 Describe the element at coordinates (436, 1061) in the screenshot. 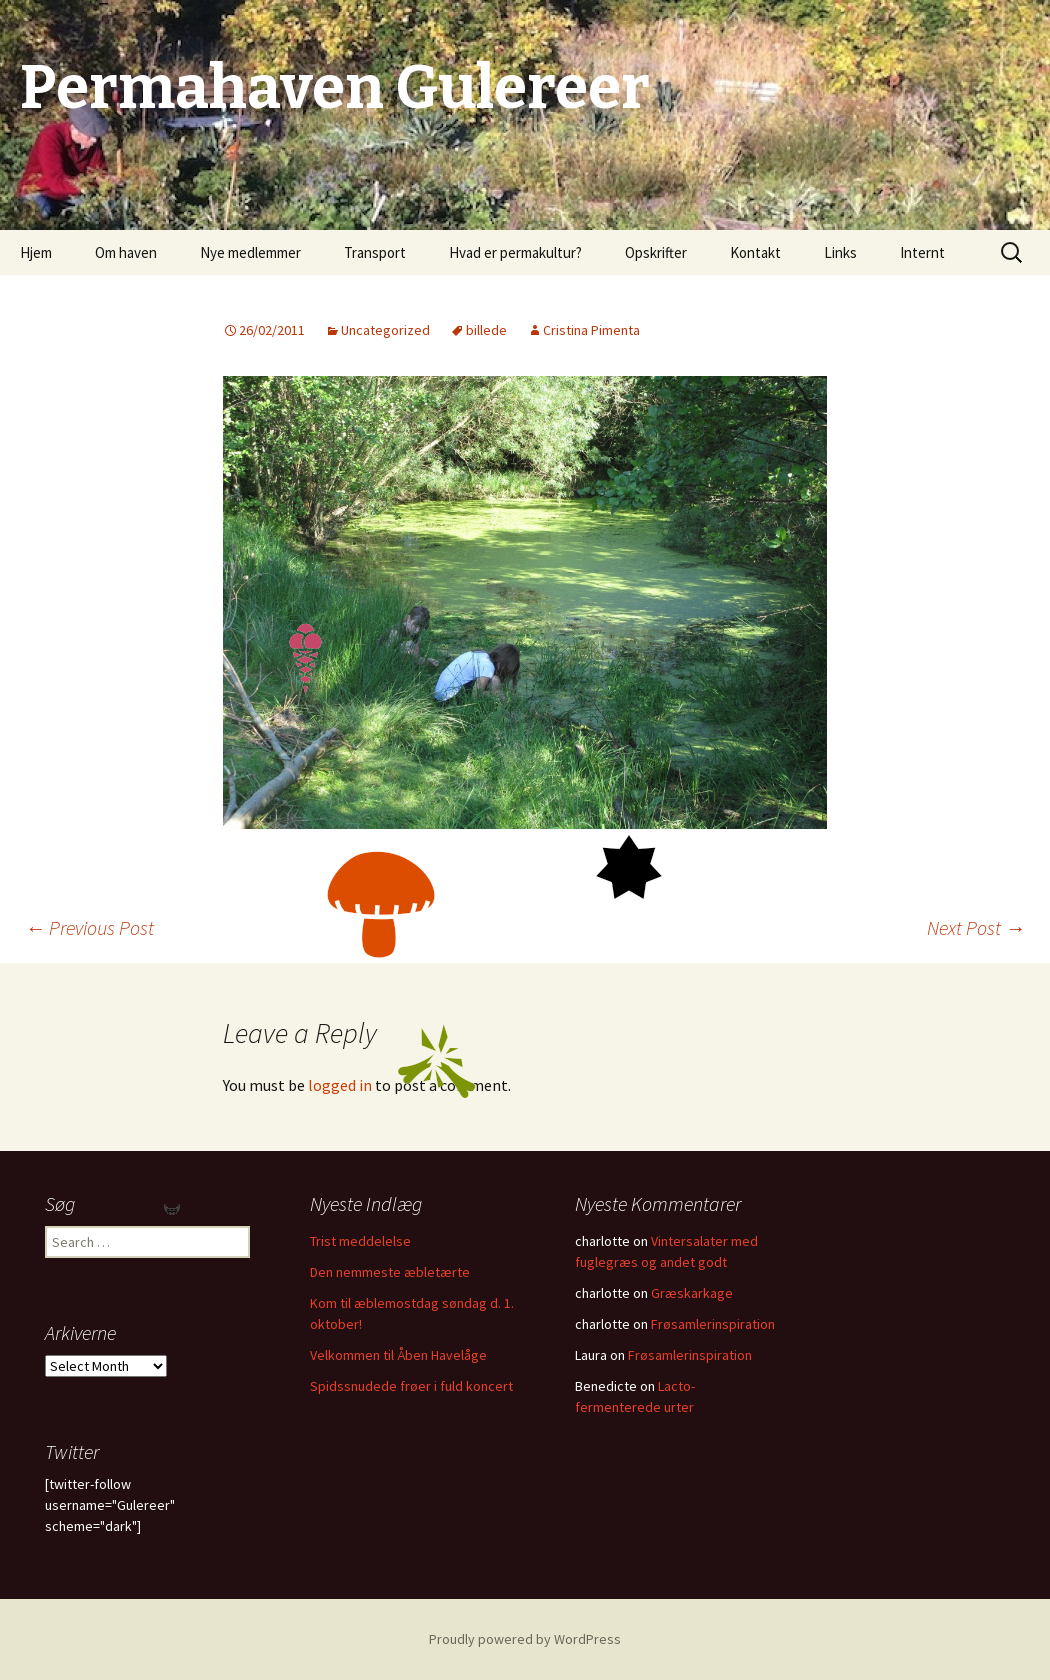

I see `indicates a fracture or bone injury in a health app` at that location.